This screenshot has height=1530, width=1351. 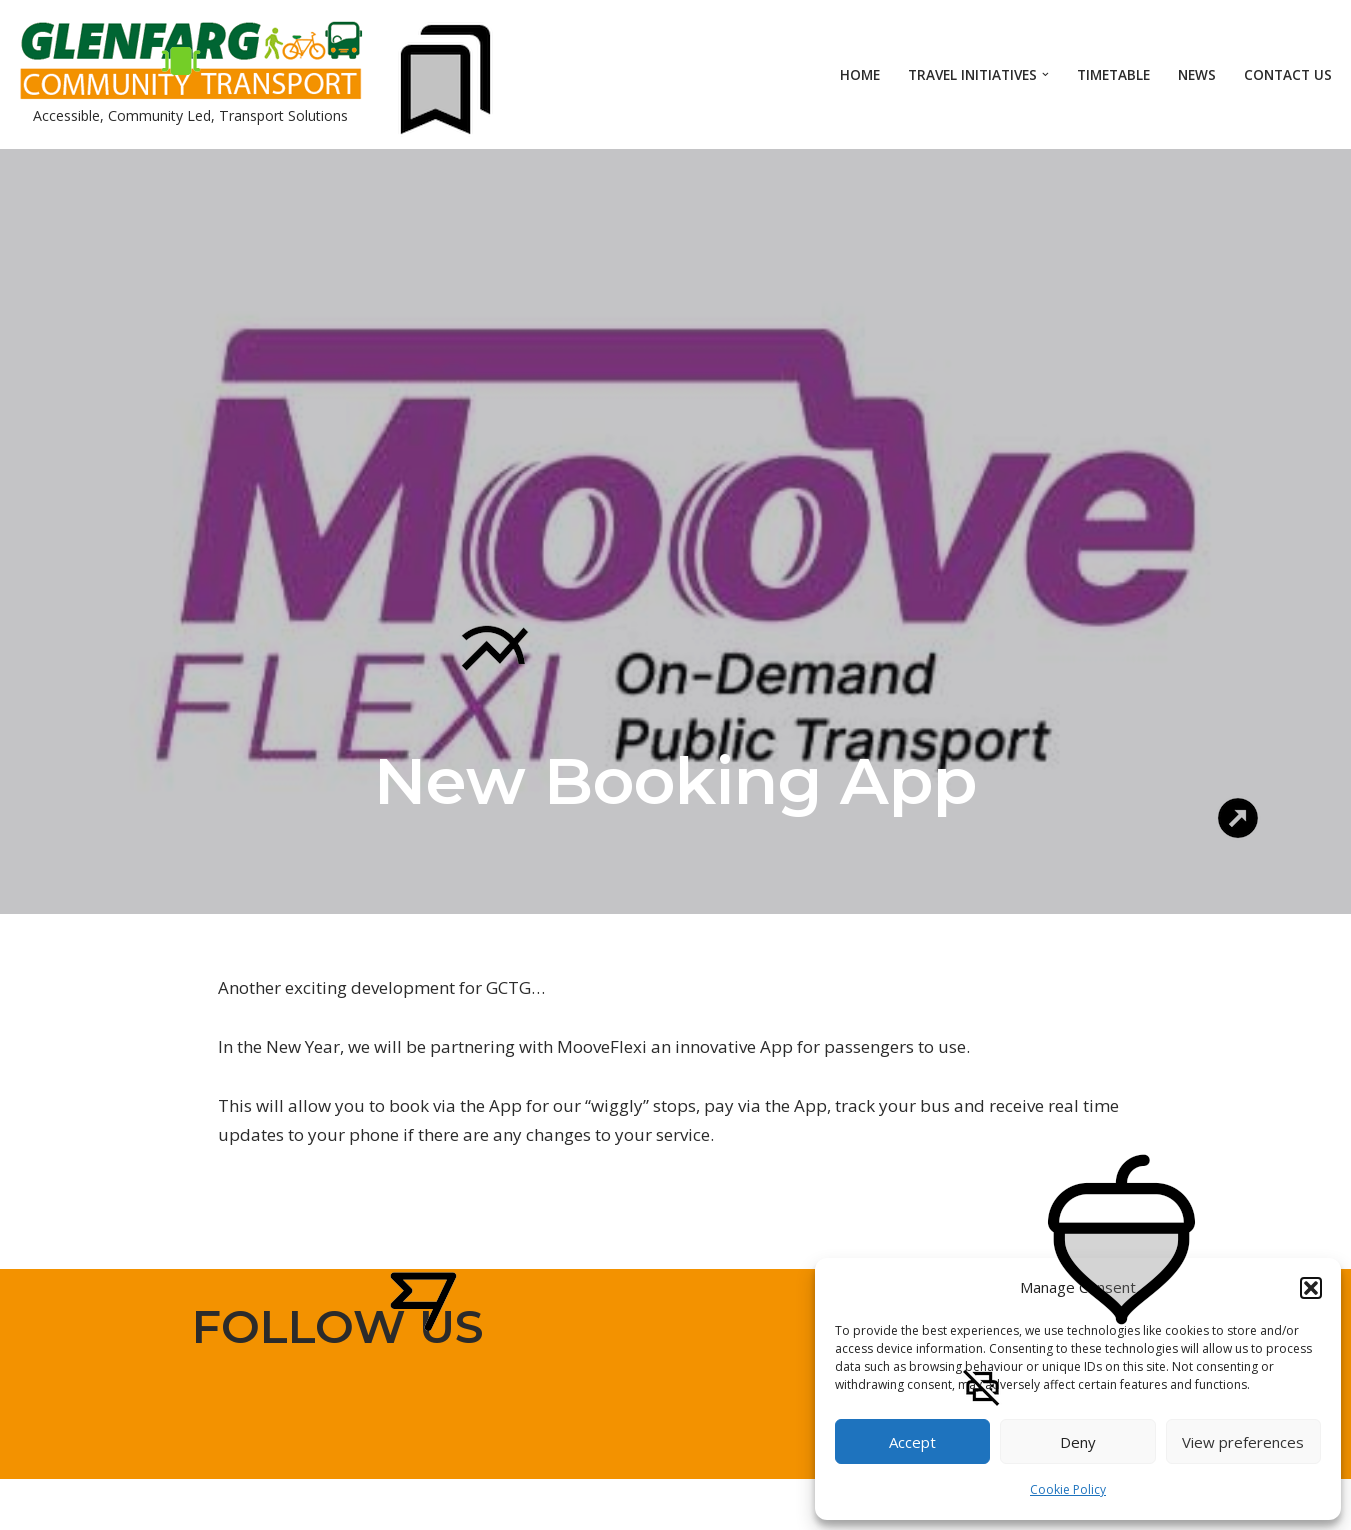 I want to click on scroll horizontally through content cards, so click(x=181, y=61).